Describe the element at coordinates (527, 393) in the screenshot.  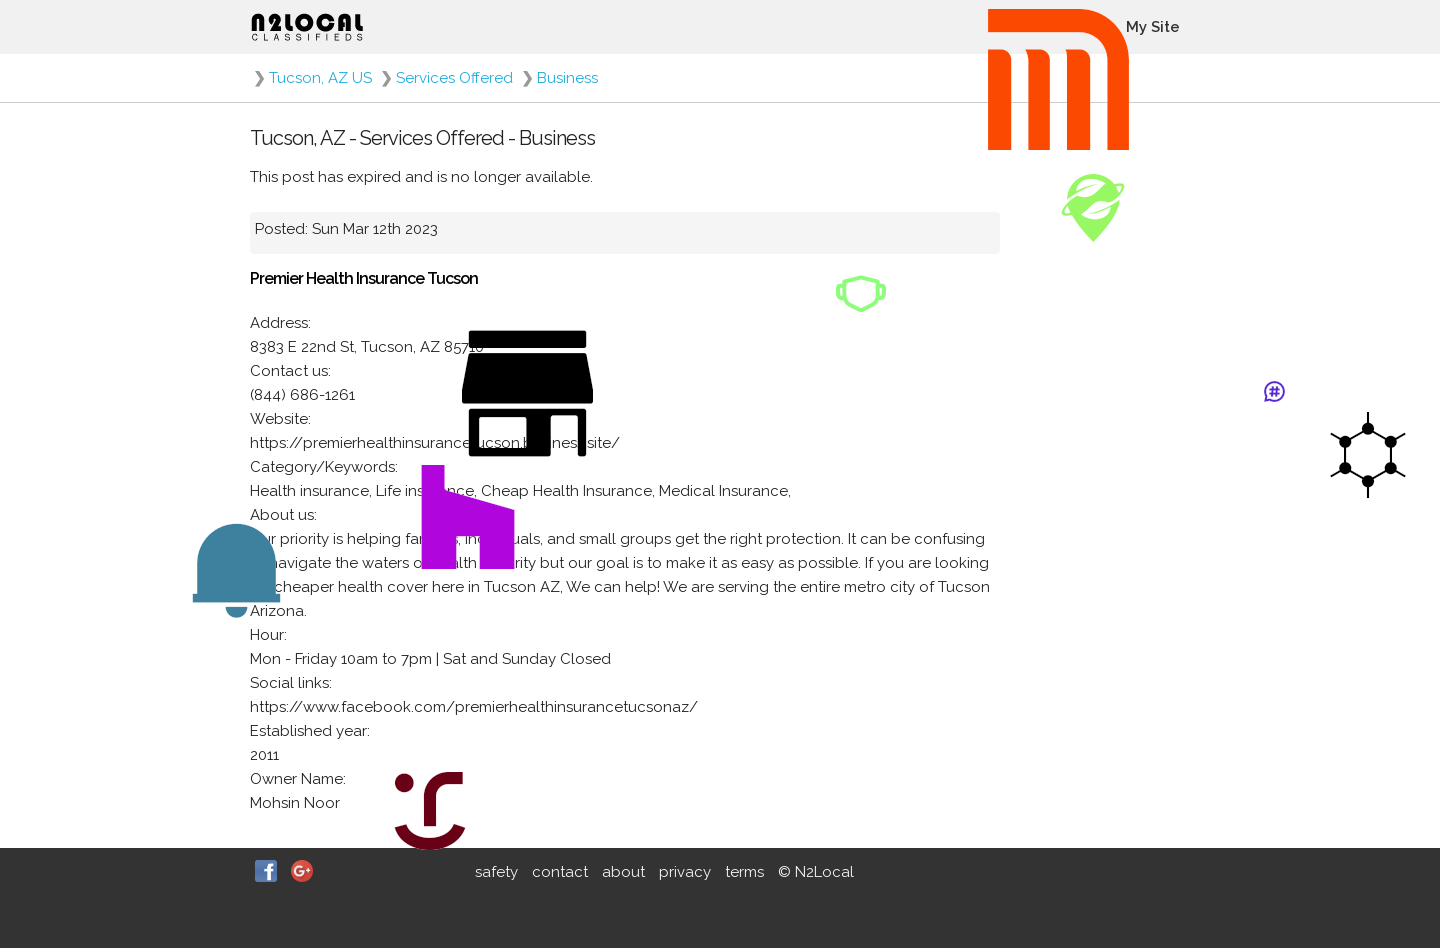
I see `open the home assistant community store` at that location.